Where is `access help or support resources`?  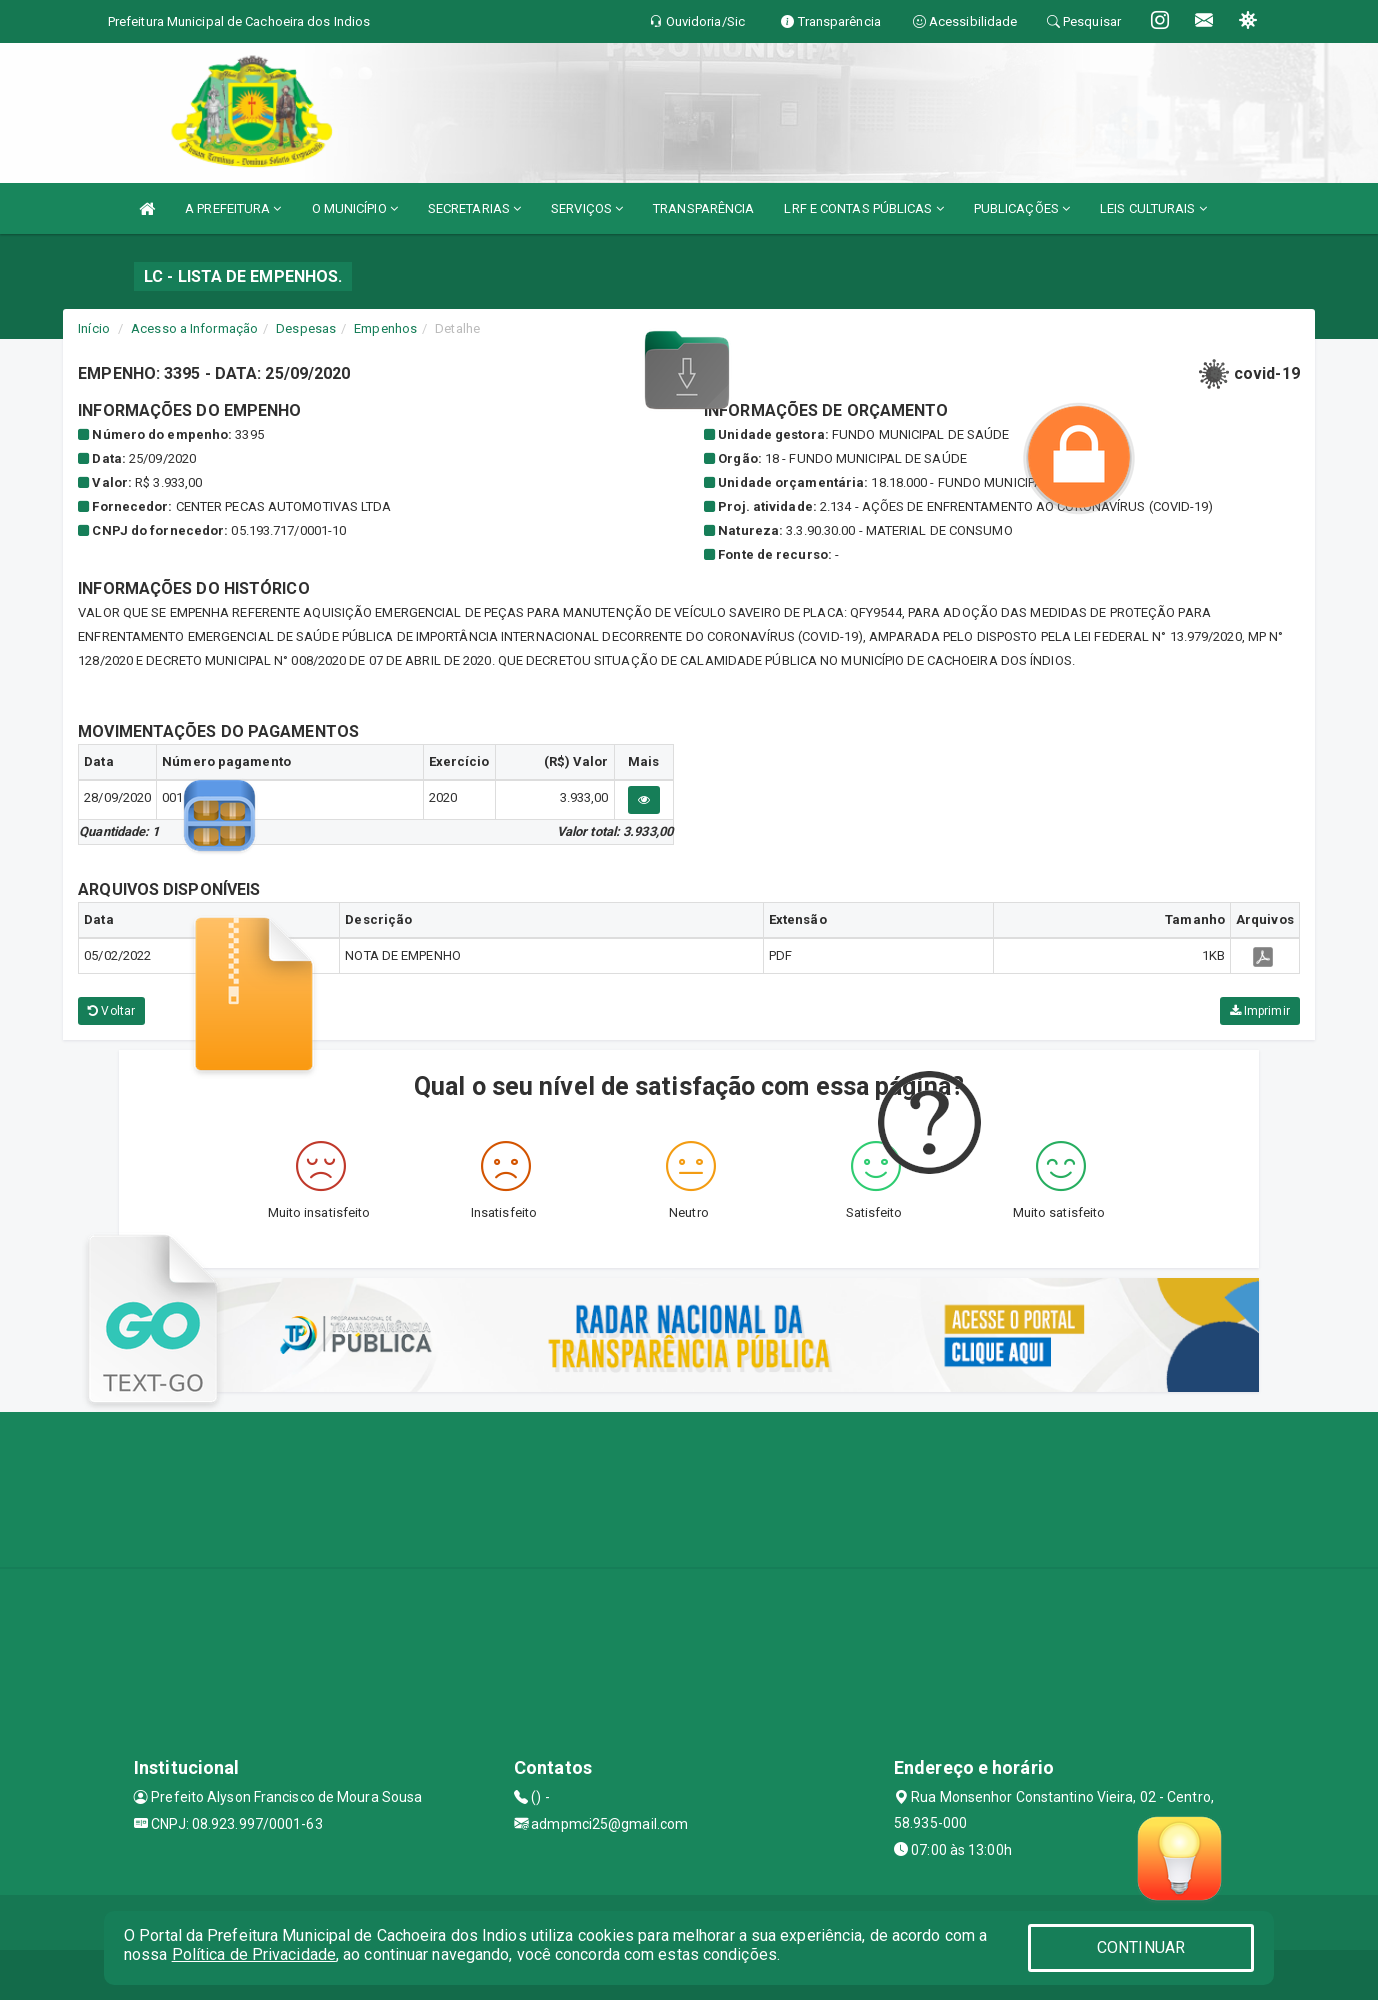
access help or support resources is located at coordinates (929, 1122).